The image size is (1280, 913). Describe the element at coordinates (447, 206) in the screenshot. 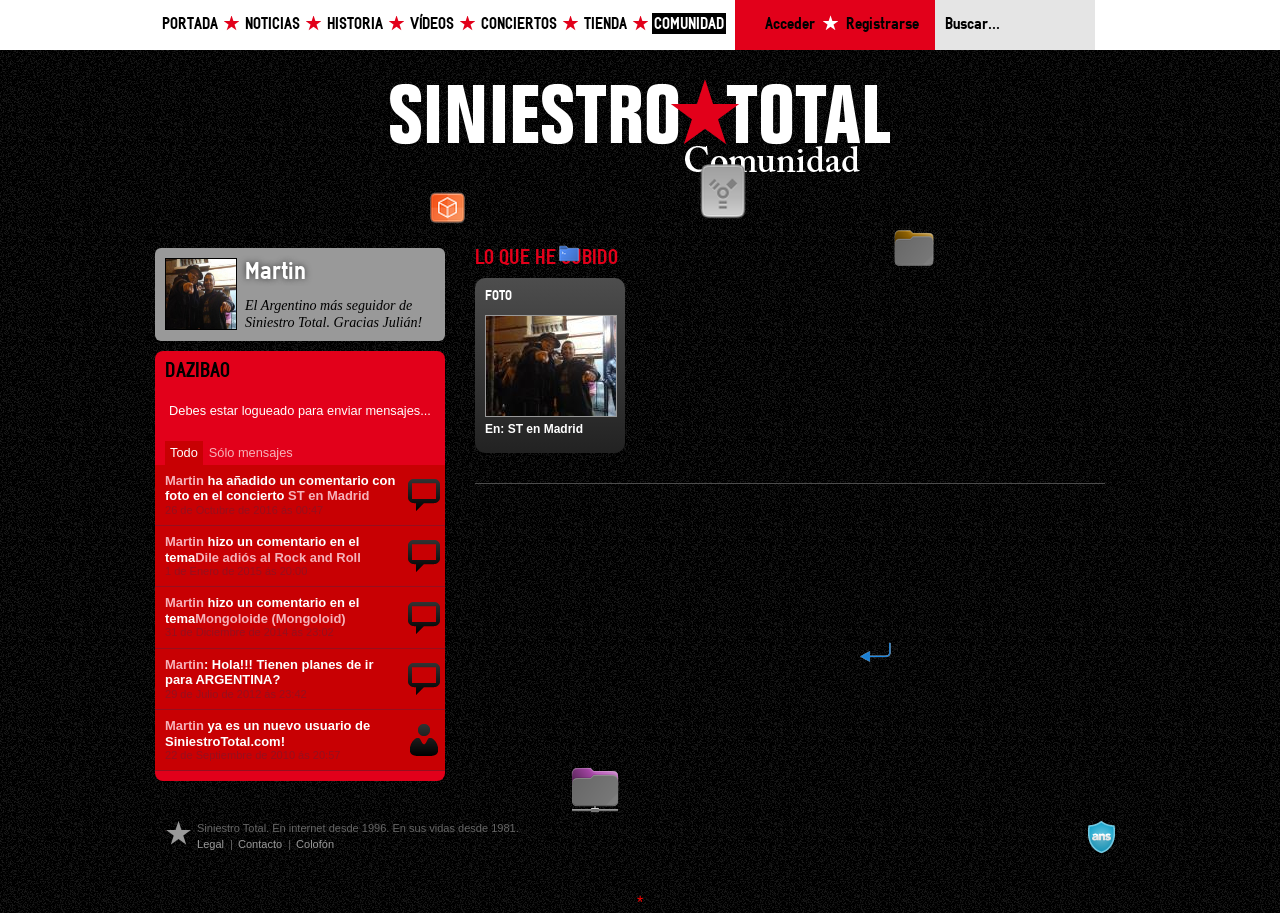

I see `open an STL 3D model file` at that location.